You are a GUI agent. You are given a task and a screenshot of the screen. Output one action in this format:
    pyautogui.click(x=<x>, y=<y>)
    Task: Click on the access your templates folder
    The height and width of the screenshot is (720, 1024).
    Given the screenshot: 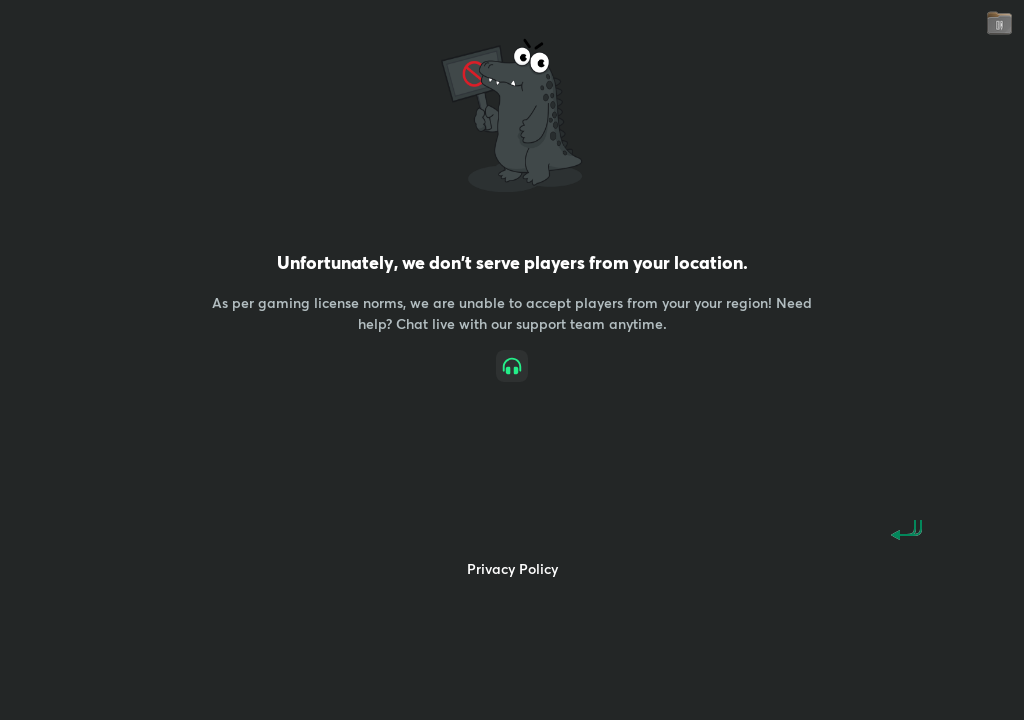 What is the action you would take?
    pyautogui.click(x=999, y=22)
    